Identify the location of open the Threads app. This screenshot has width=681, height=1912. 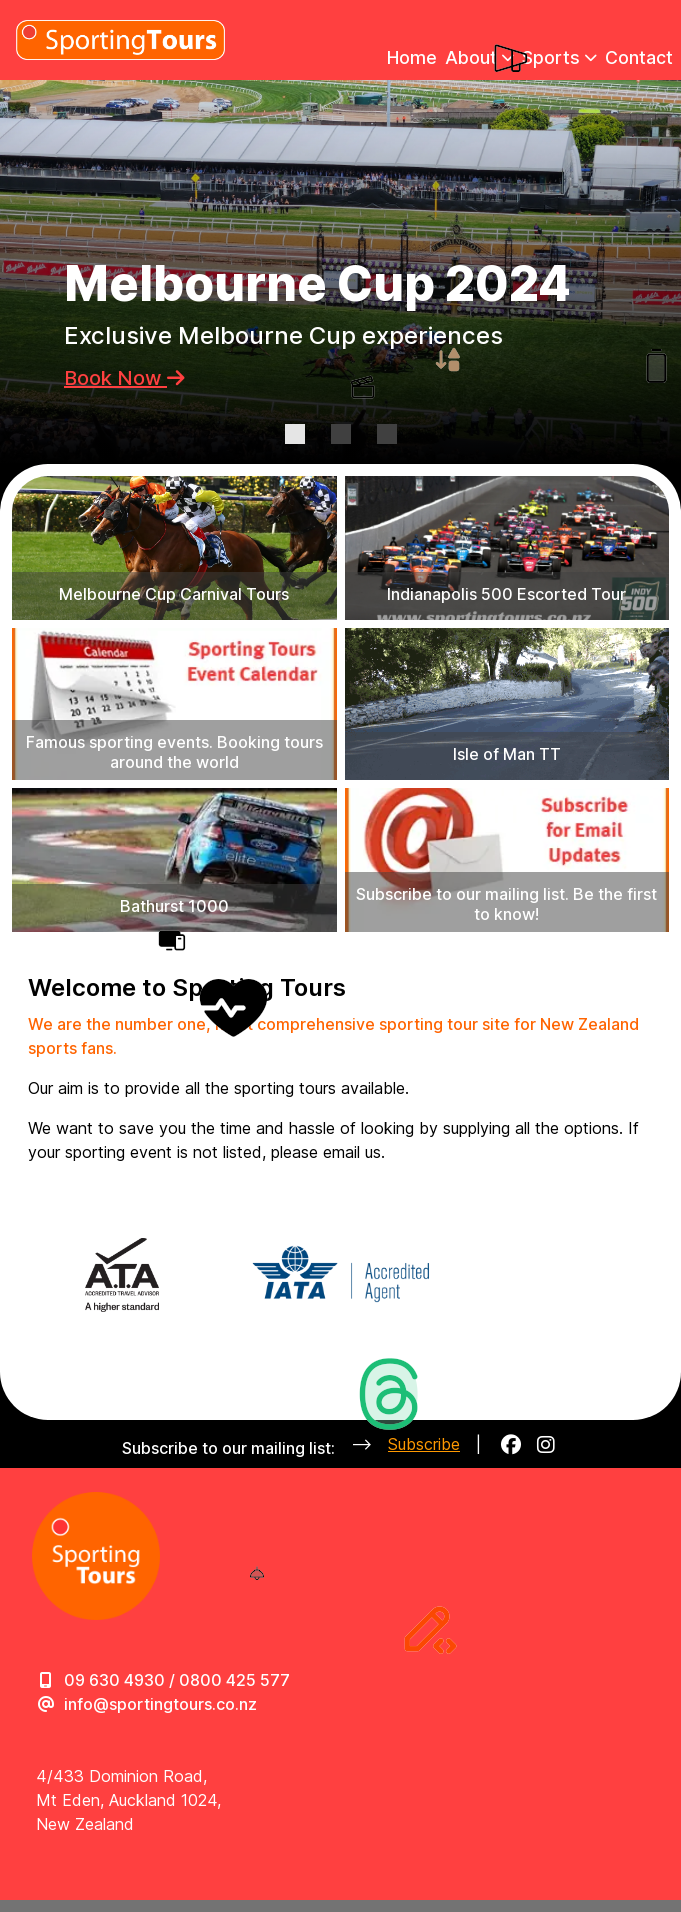
(390, 1394).